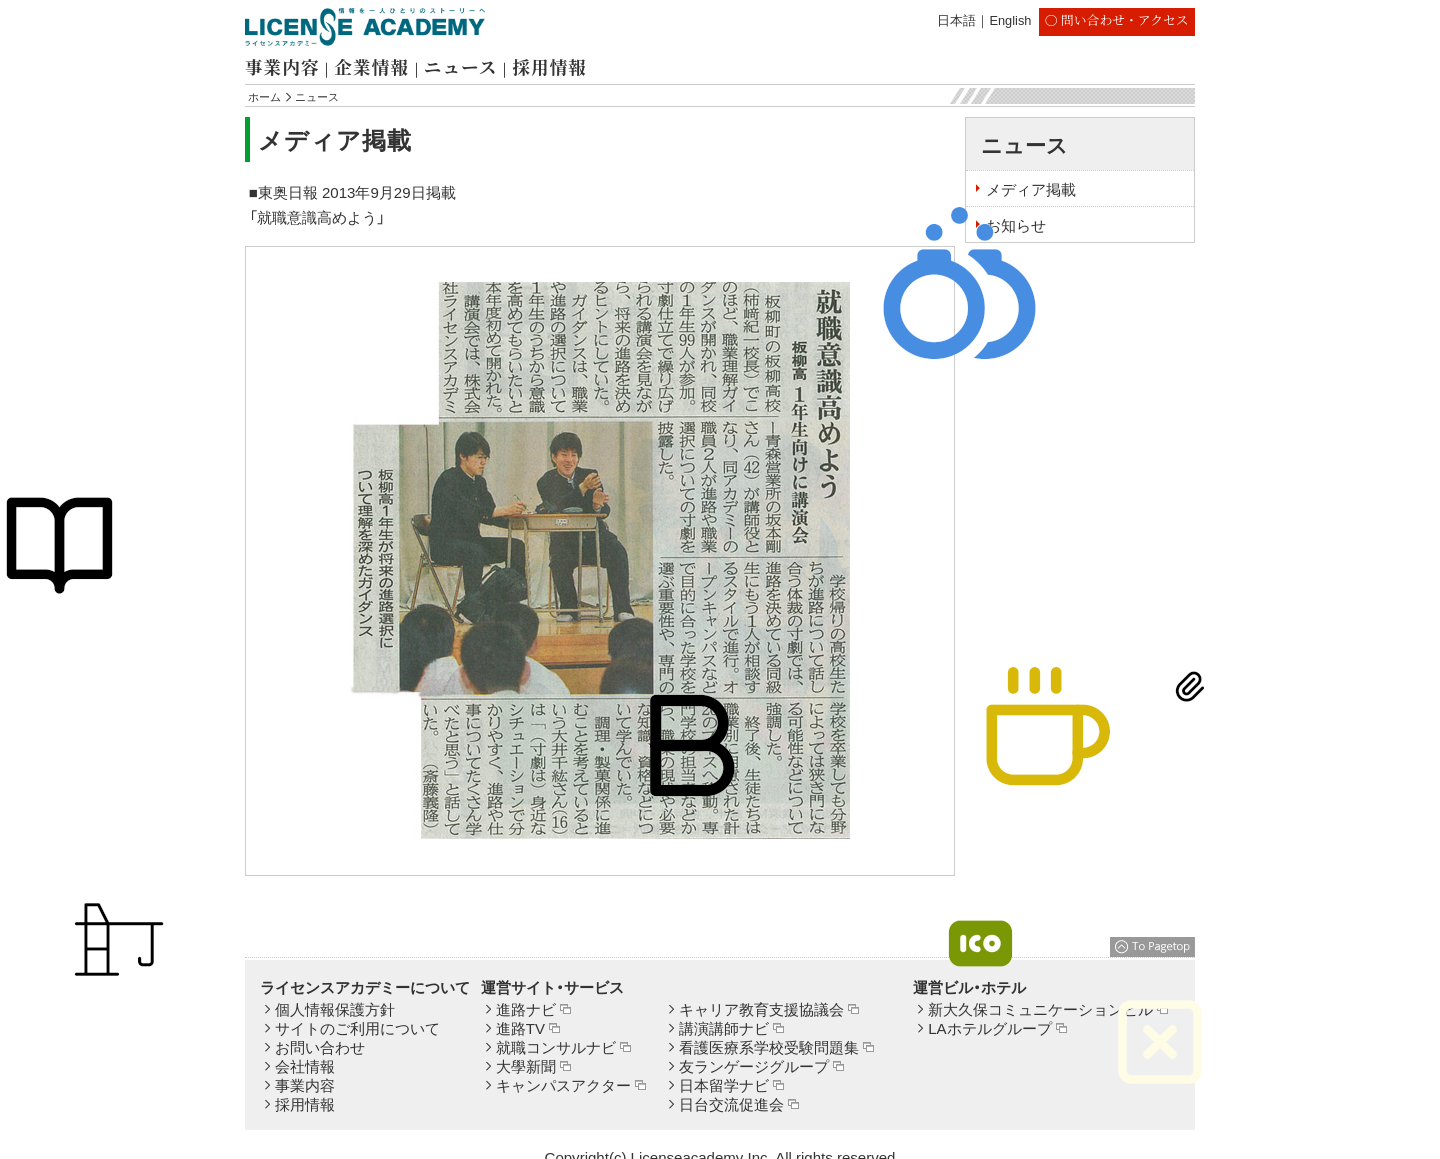 The width and height of the screenshot is (1440, 1159). What do you see at coordinates (1189, 686) in the screenshot?
I see `attach a file to your message` at bounding box center [1189, 686].